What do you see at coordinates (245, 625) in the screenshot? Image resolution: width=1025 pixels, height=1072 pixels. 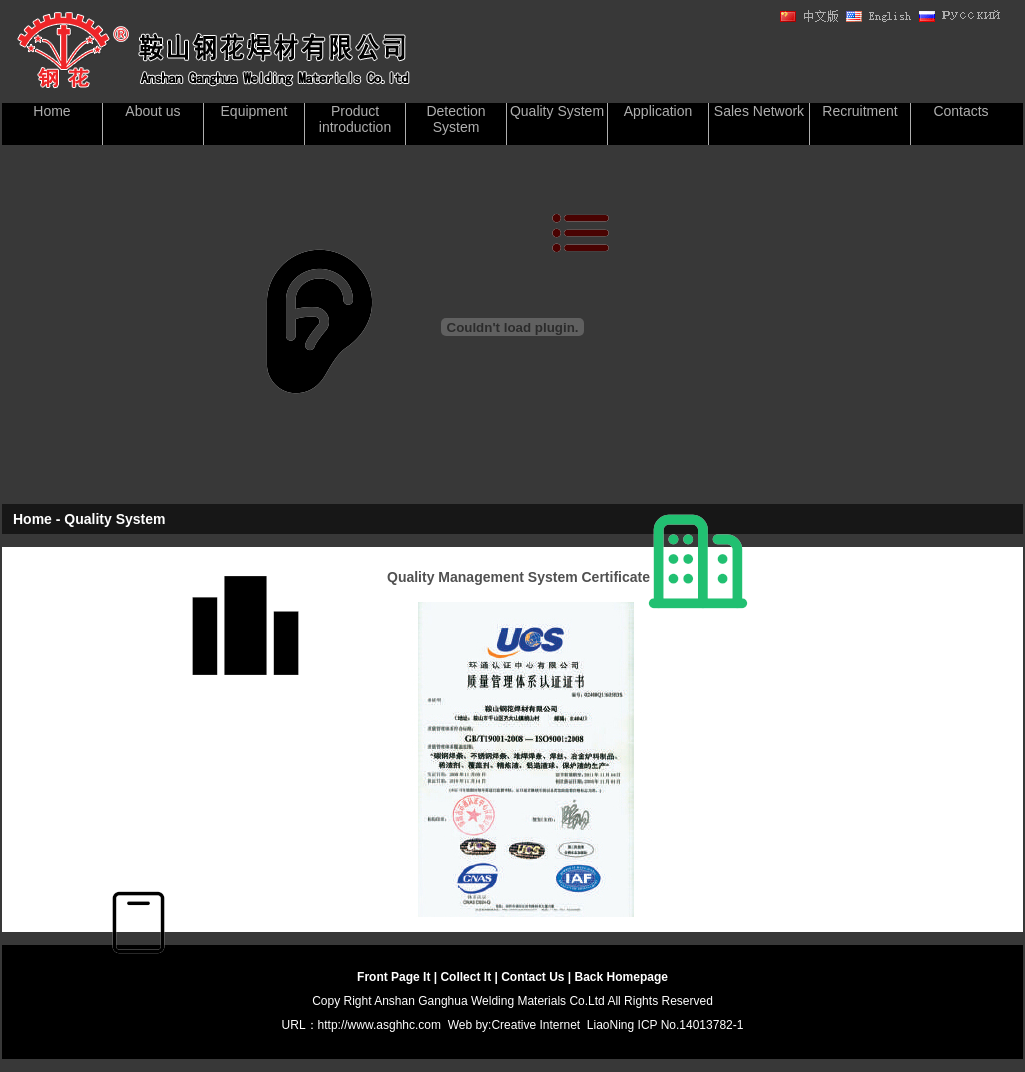 I see `view rankings or leaderboard` at bounding box center [245, 625].